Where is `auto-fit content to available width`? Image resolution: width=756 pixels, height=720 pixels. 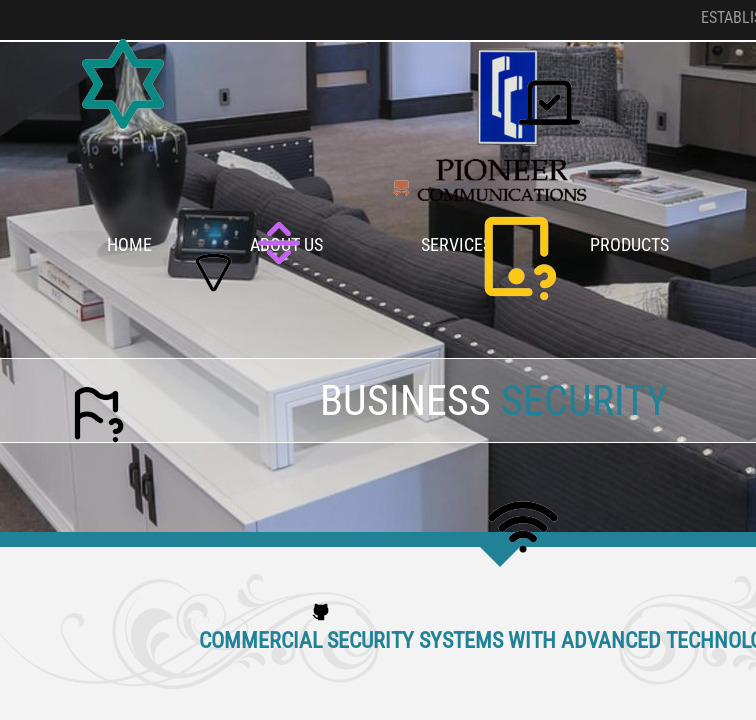 auto-fit content to available width is located at coordinates (401, 187).